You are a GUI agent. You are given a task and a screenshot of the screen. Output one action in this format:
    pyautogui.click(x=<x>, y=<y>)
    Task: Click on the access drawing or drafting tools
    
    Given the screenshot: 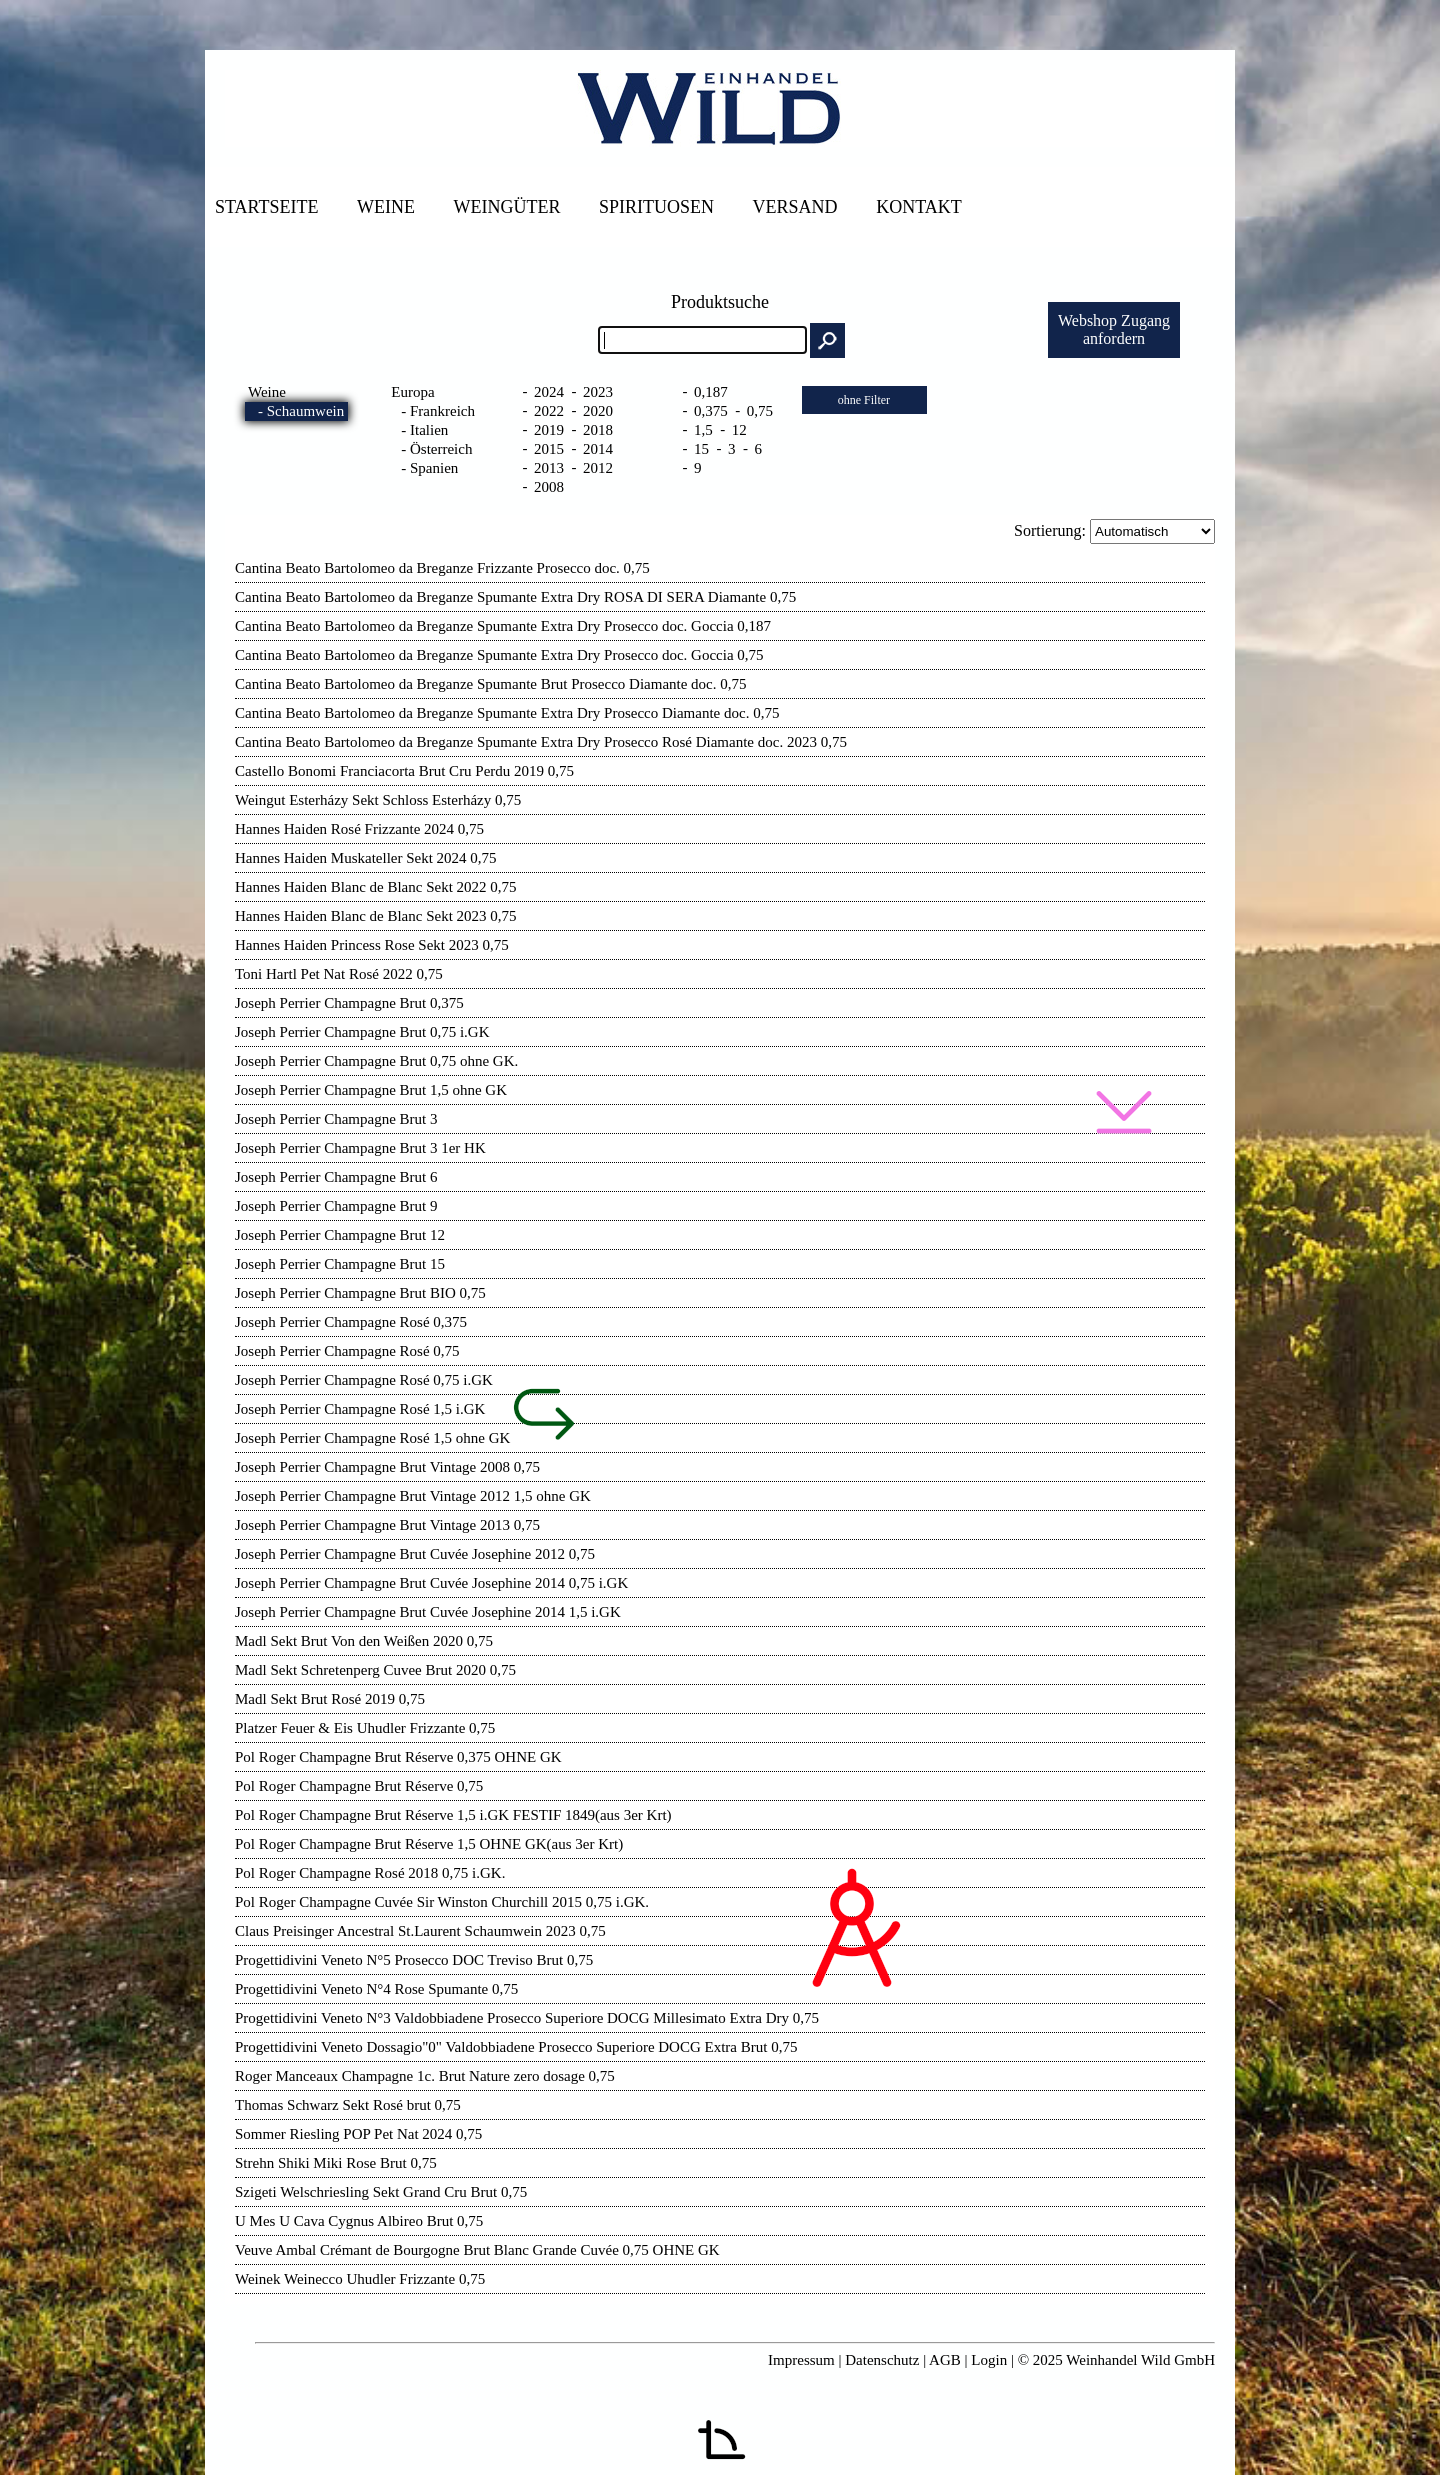 What is the action you would take?
    pyautogui.click(x=852, y=1930)
    